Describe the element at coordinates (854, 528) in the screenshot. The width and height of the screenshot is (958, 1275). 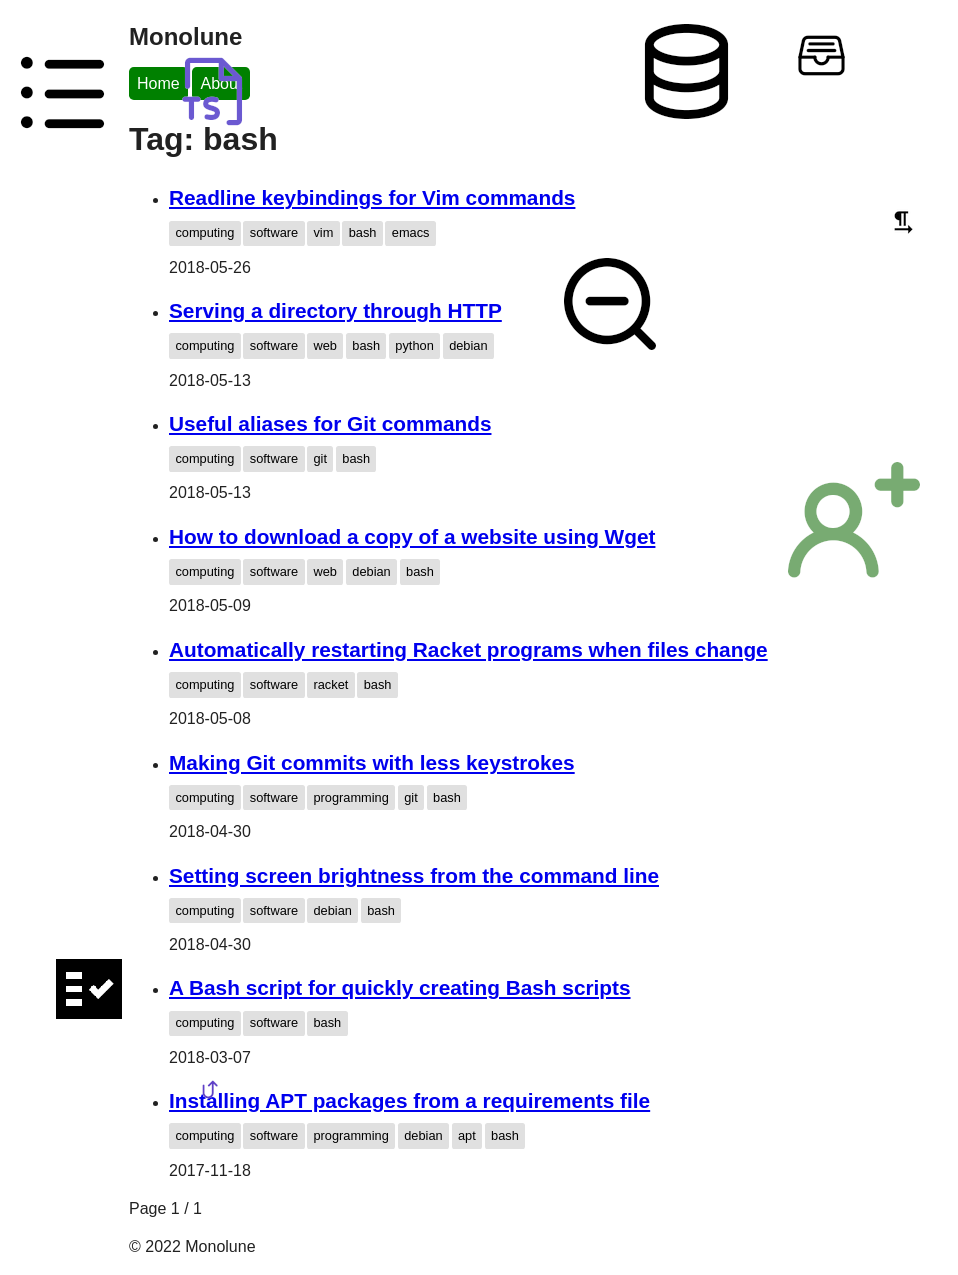
I see `add a new contact or friend` at that location.